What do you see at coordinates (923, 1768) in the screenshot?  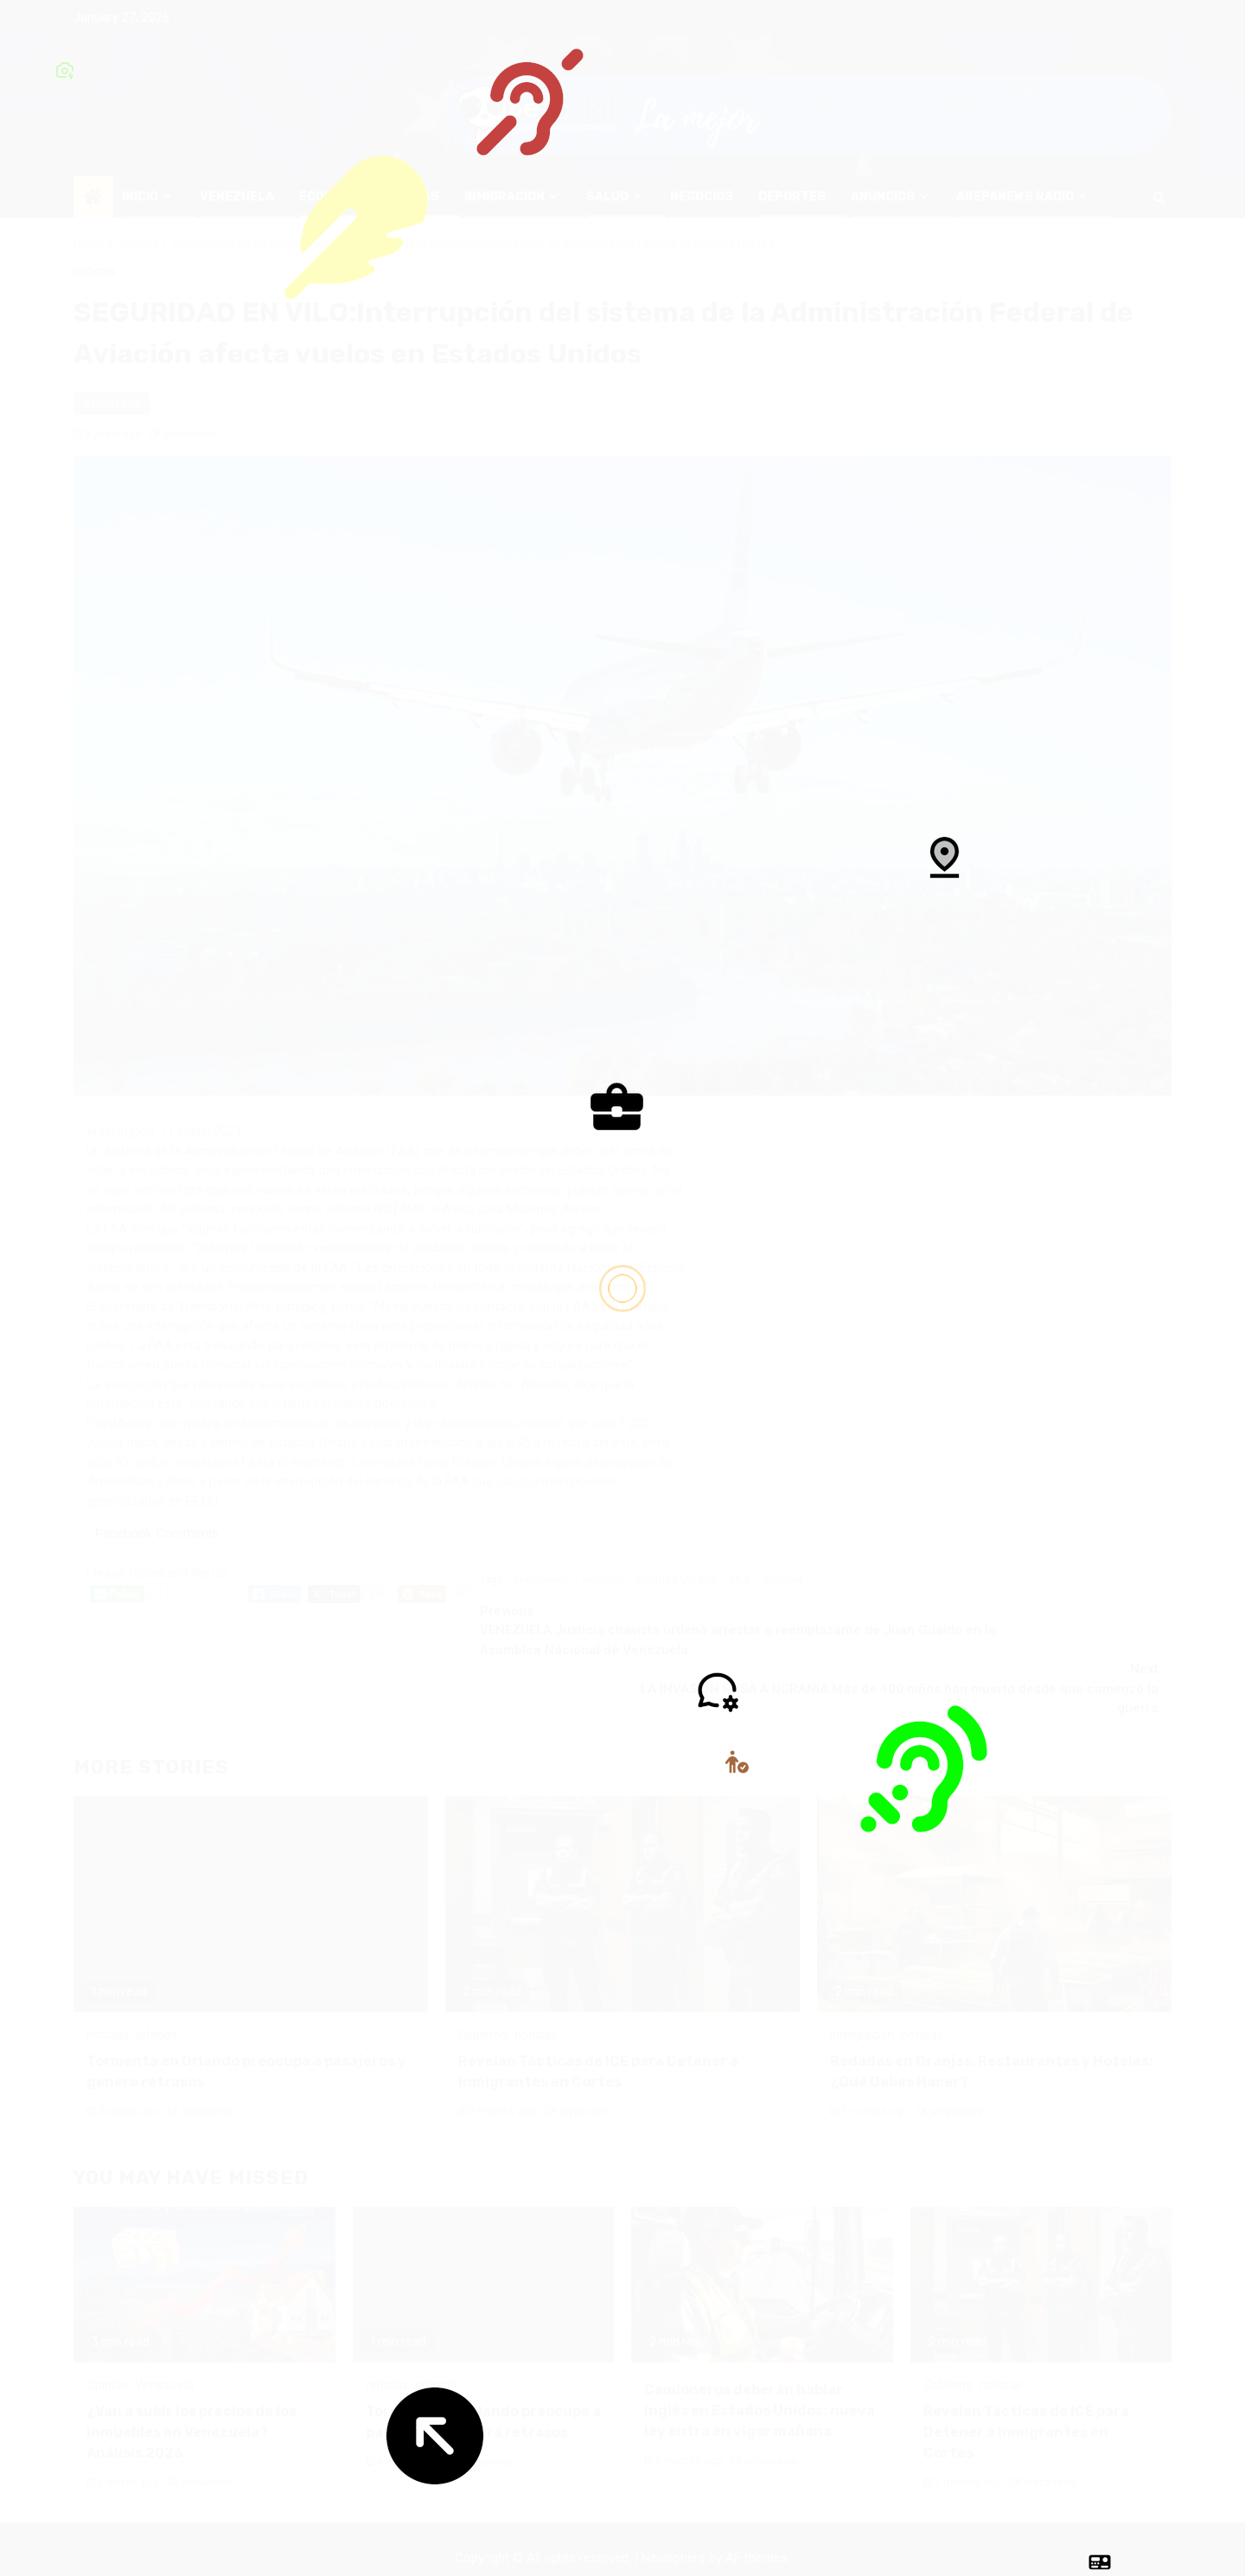 I see `enable accessibility audio features` at bounding box center [923, 1768].